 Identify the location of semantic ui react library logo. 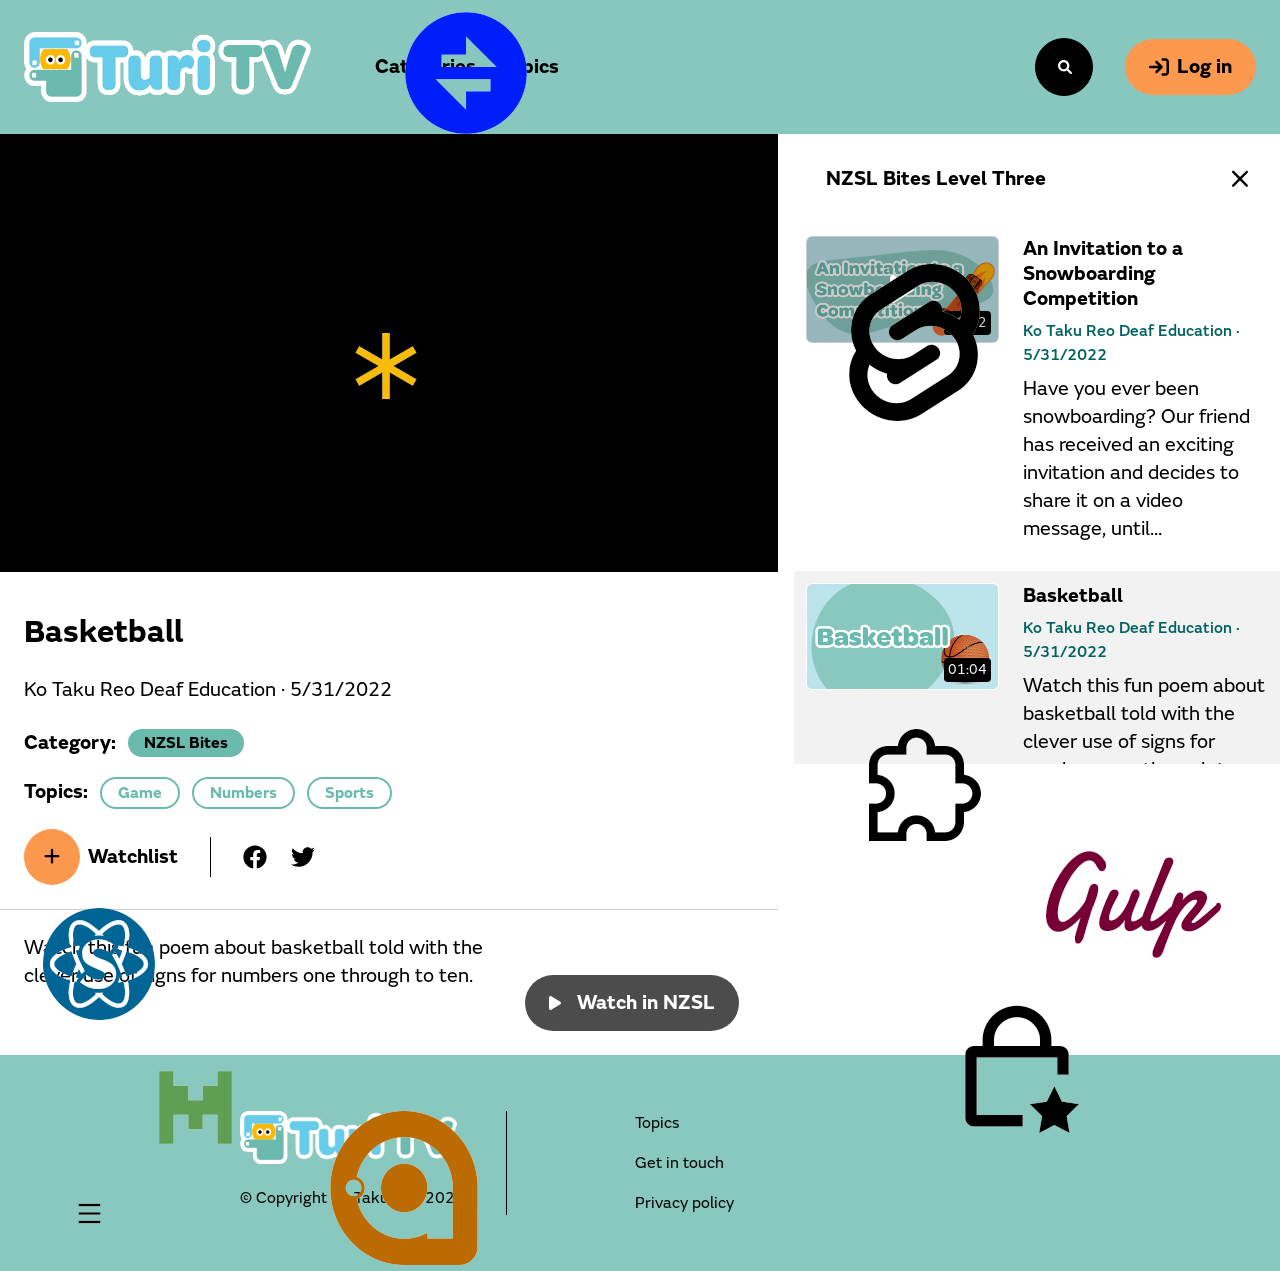
(99, 964).